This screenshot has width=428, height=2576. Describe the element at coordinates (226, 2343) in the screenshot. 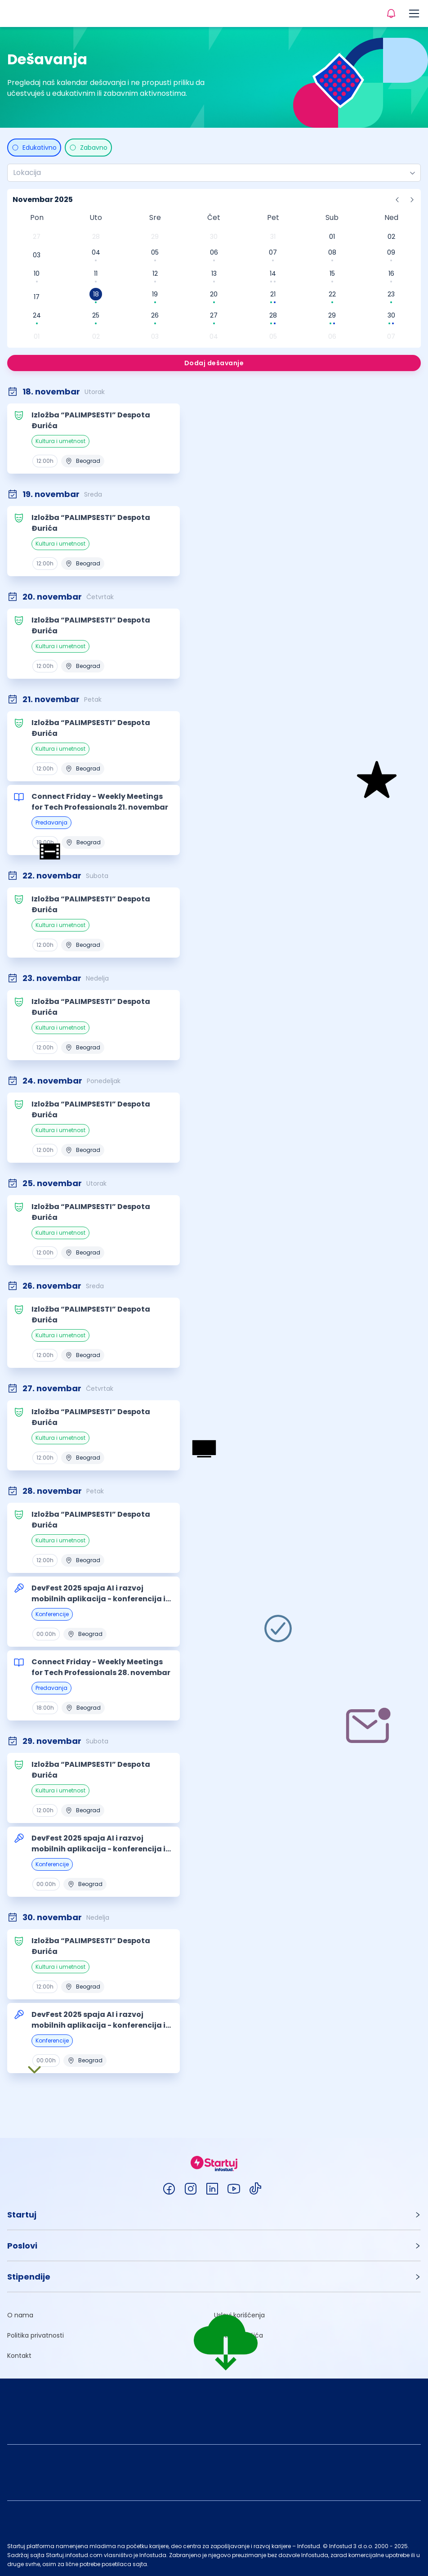

I see `download file from cloud storage` at that location.